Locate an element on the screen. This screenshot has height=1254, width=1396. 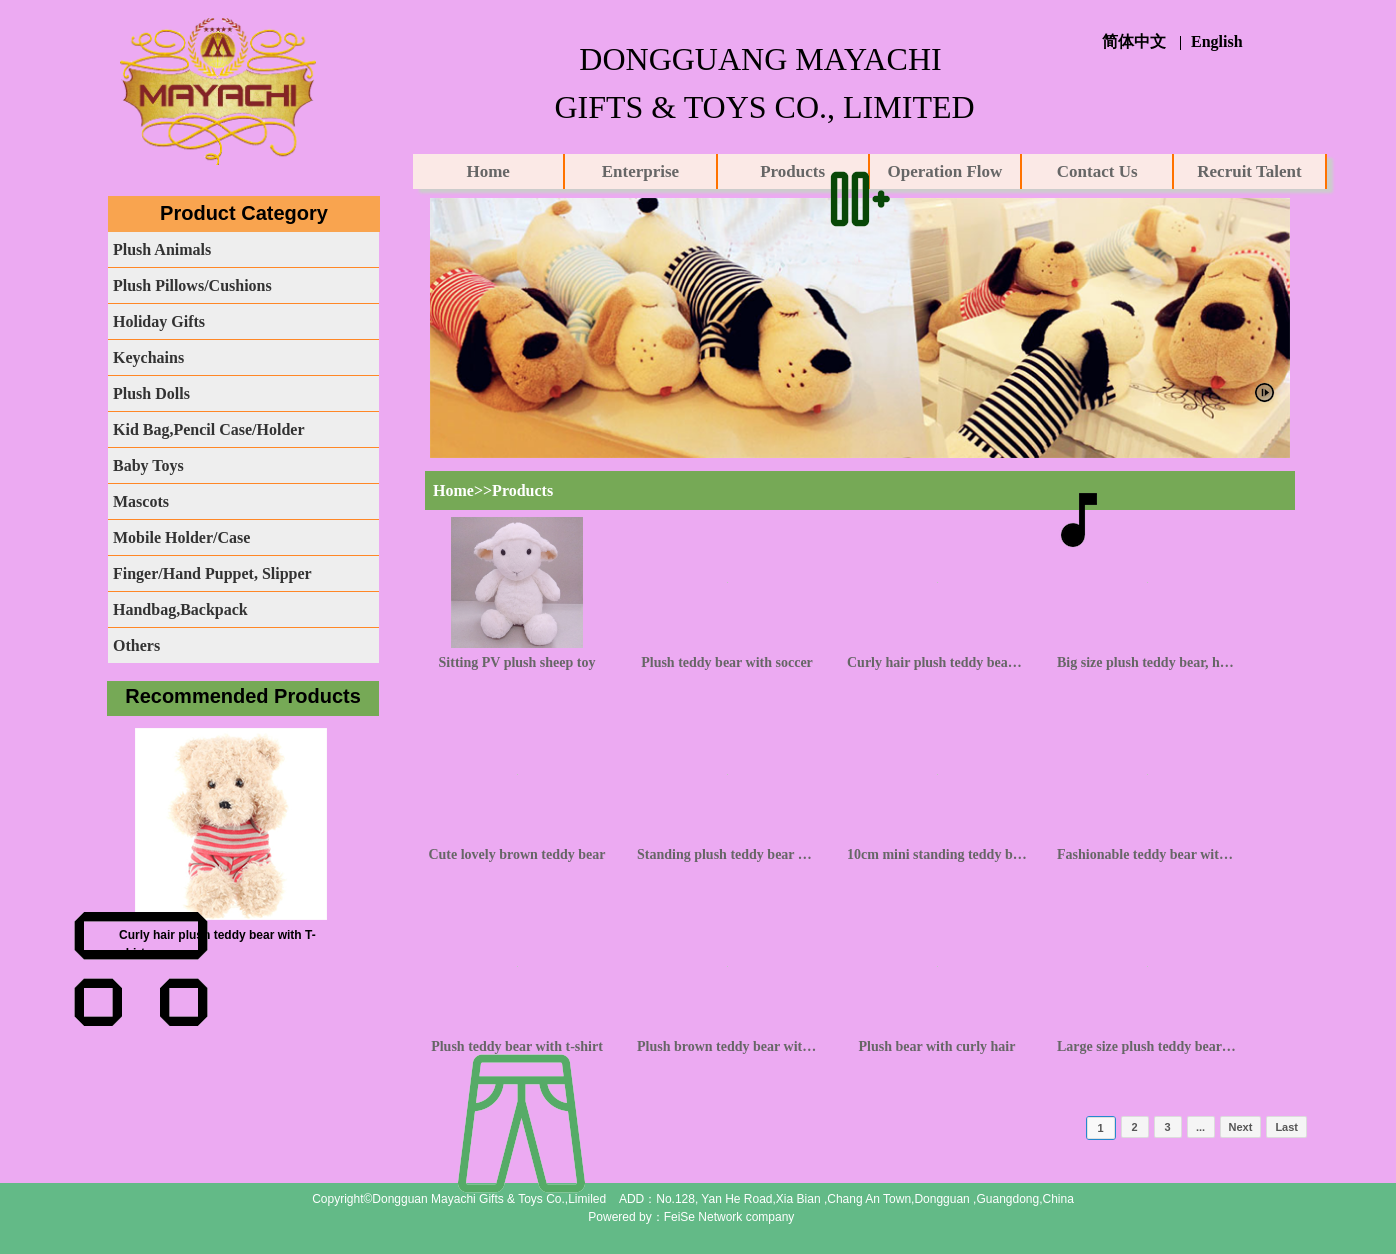
browse pants or bottoms category is located at coordinates (521, 1123).